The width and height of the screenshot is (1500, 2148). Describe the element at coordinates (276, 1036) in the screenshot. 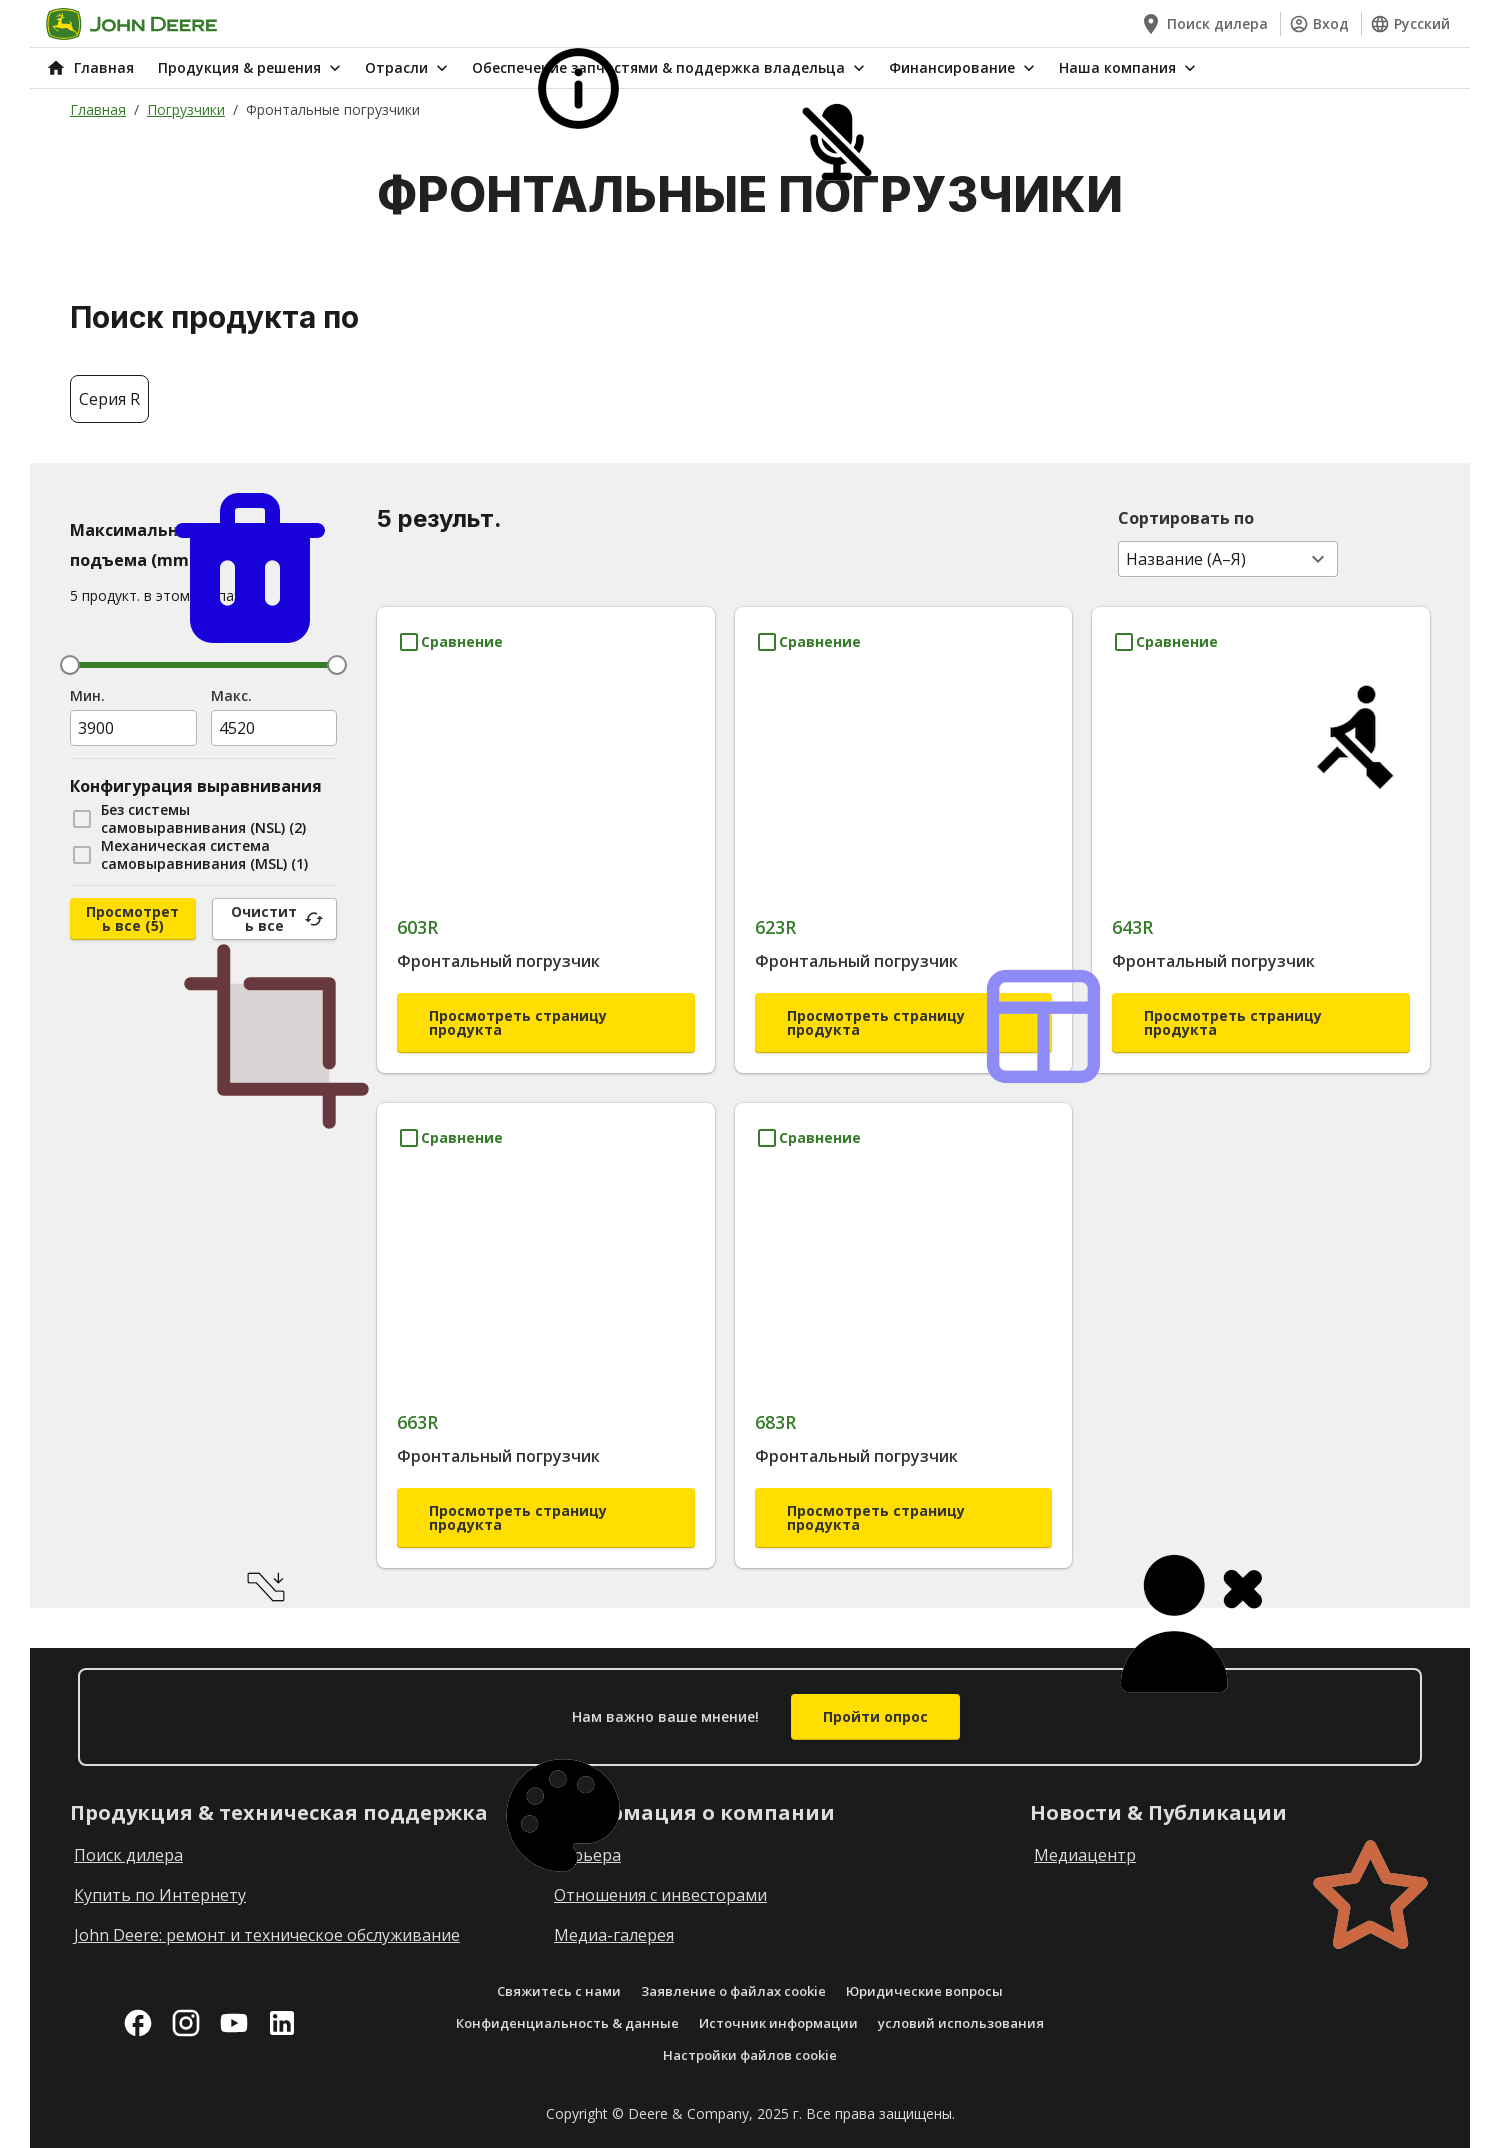

I see `crop or resize an image` at that location.